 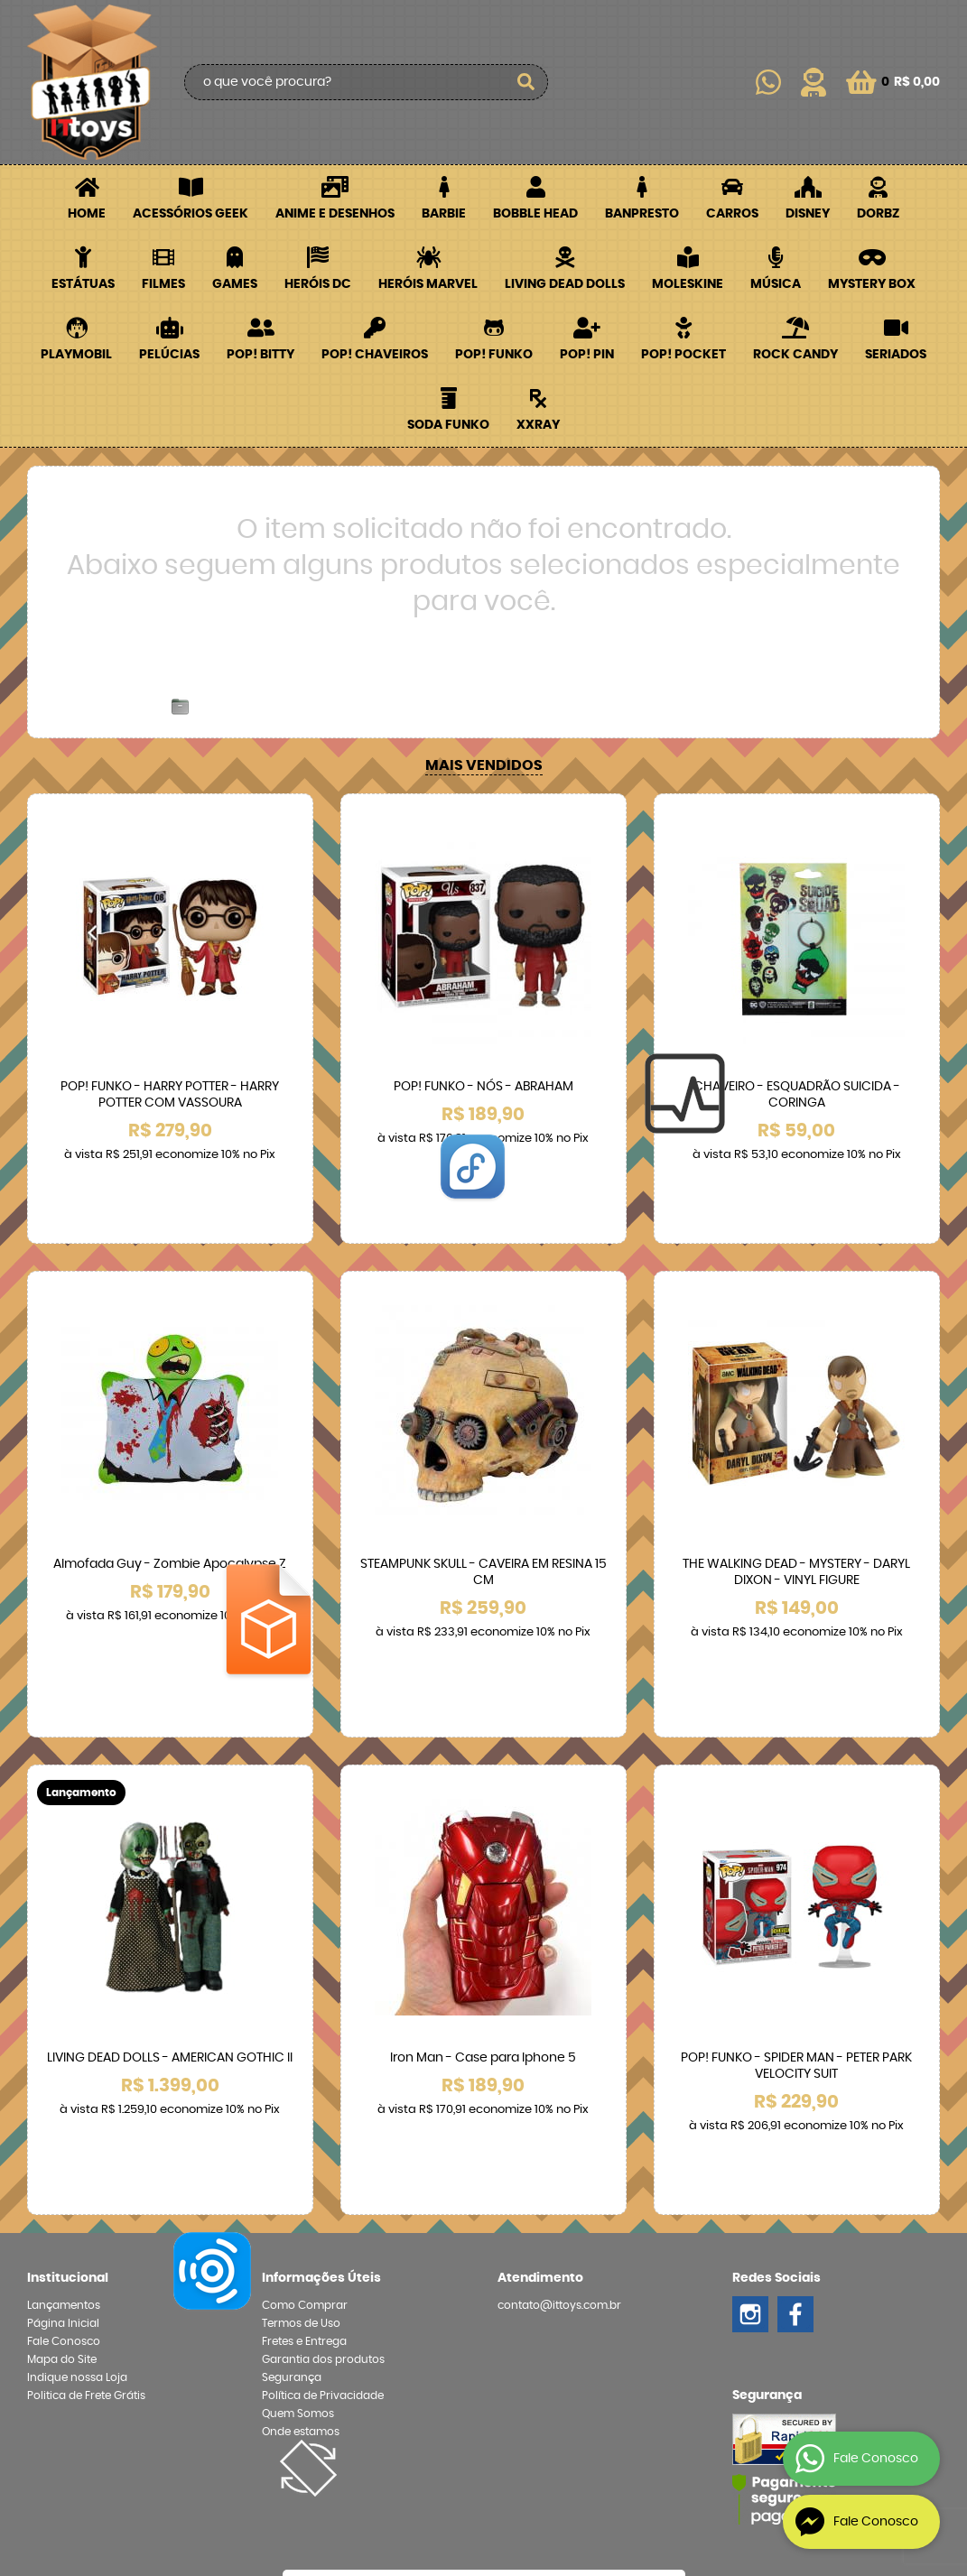 What do you see at coordinates (472, 1166) in the screenshot?
I see `open the fedora linux application` at bounding box center [472, 1166].